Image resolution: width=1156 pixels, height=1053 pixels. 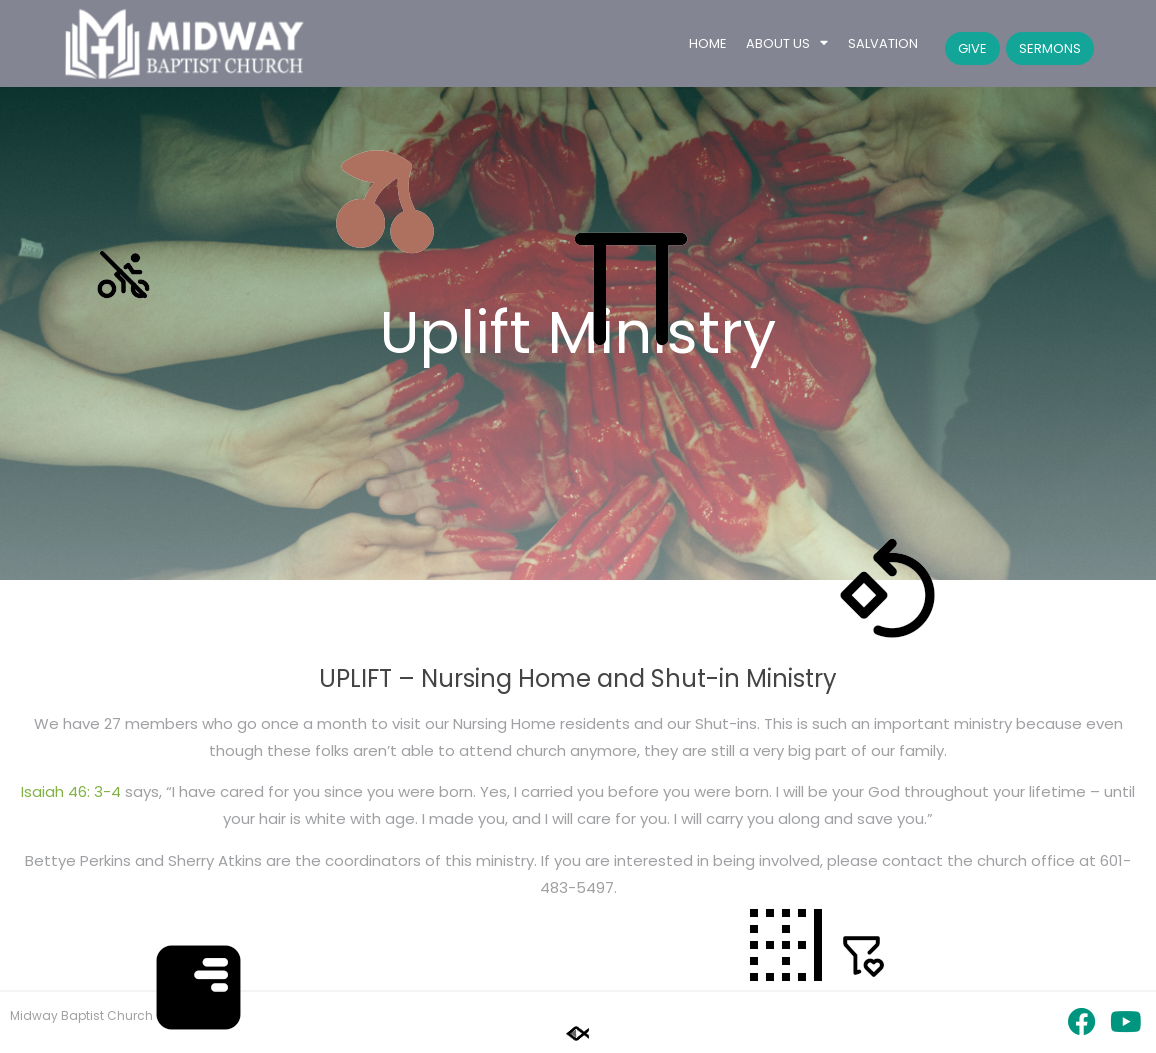 I want to click on access mathematical or scientific functions, so click(x=631, y=289).